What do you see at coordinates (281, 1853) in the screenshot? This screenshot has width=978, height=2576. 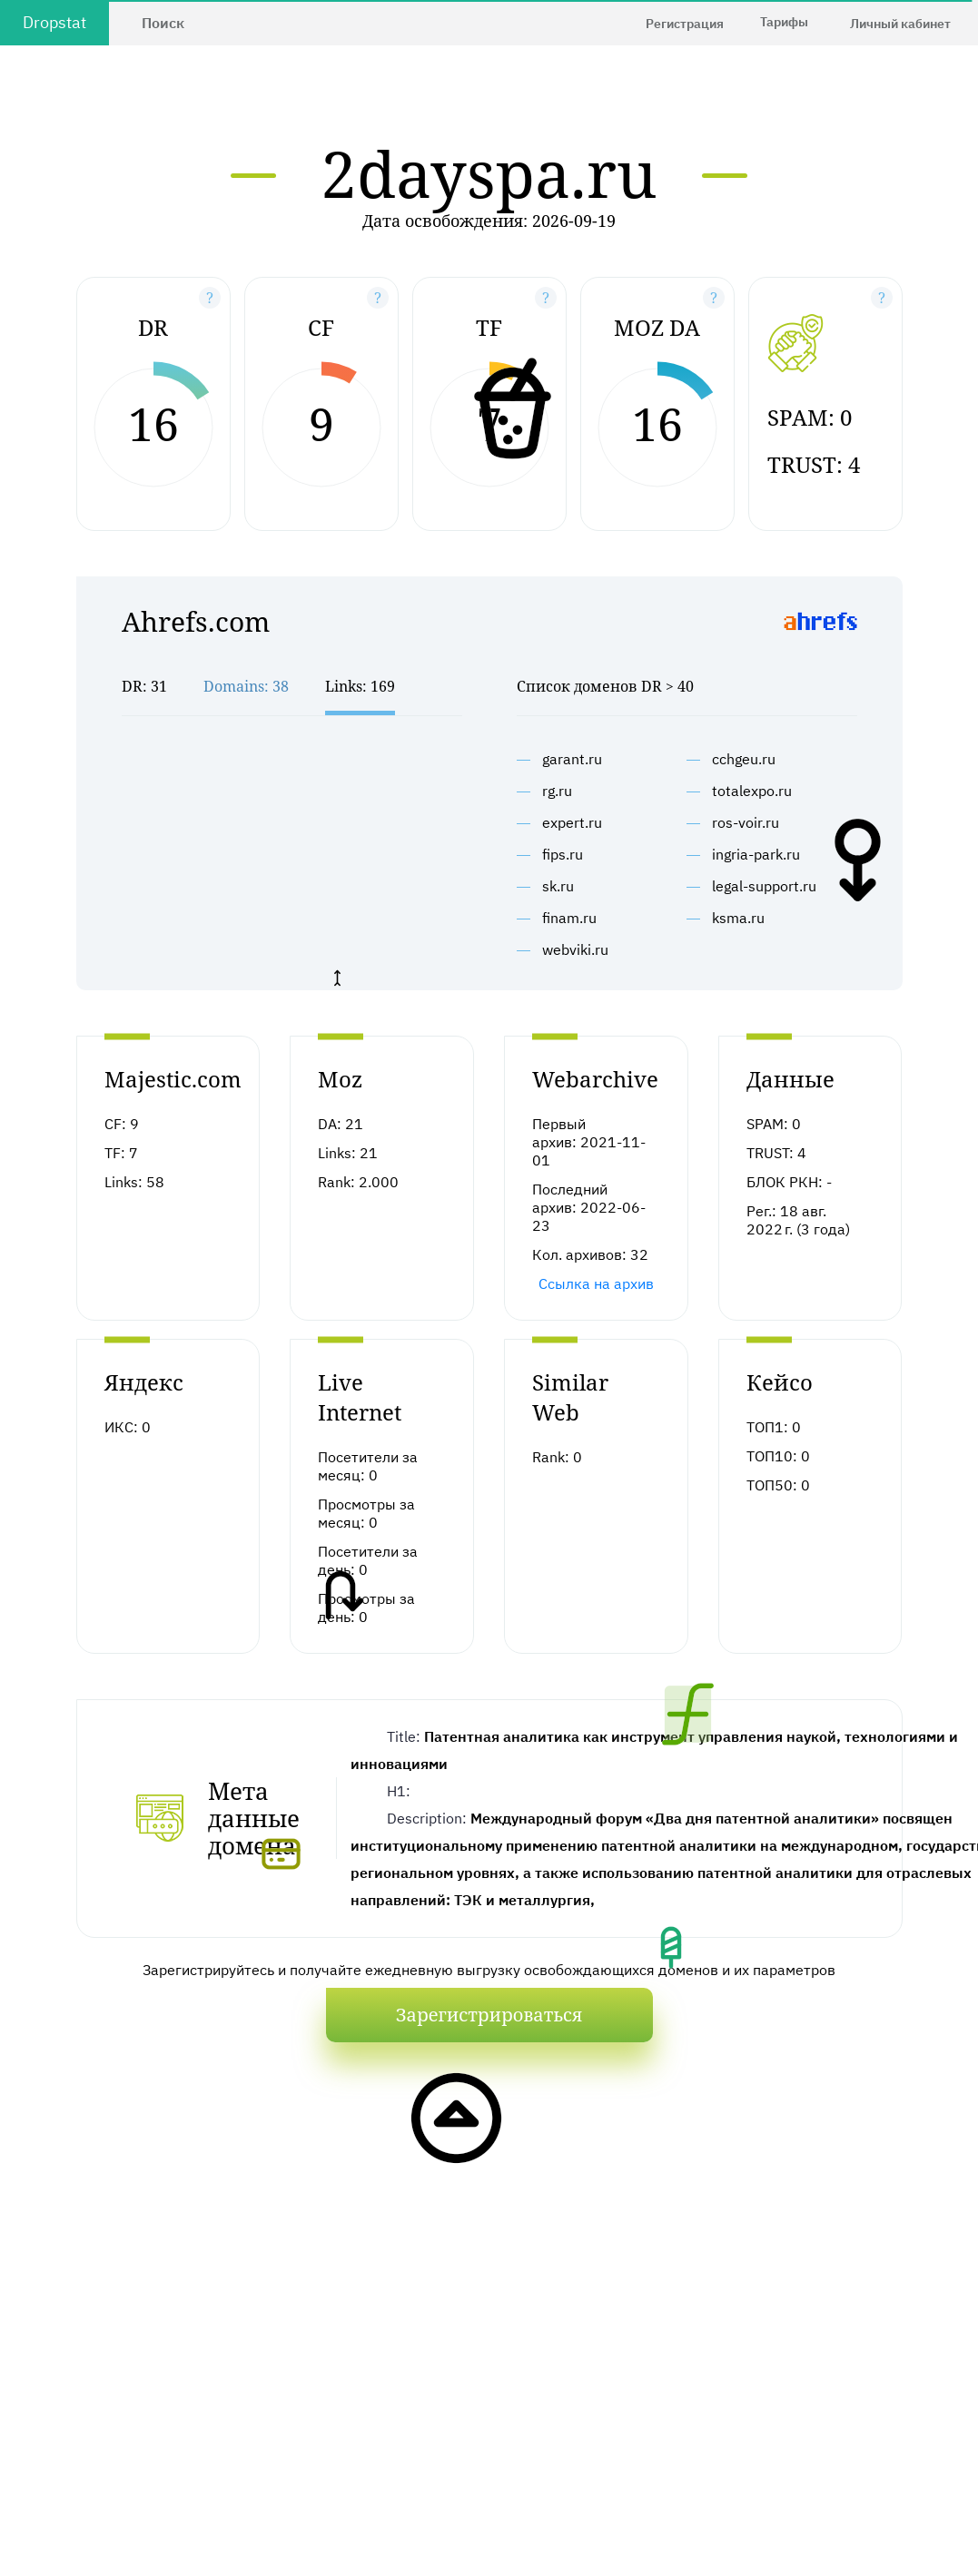 I see `manage payment methods` at bounding box center [281, 1853].